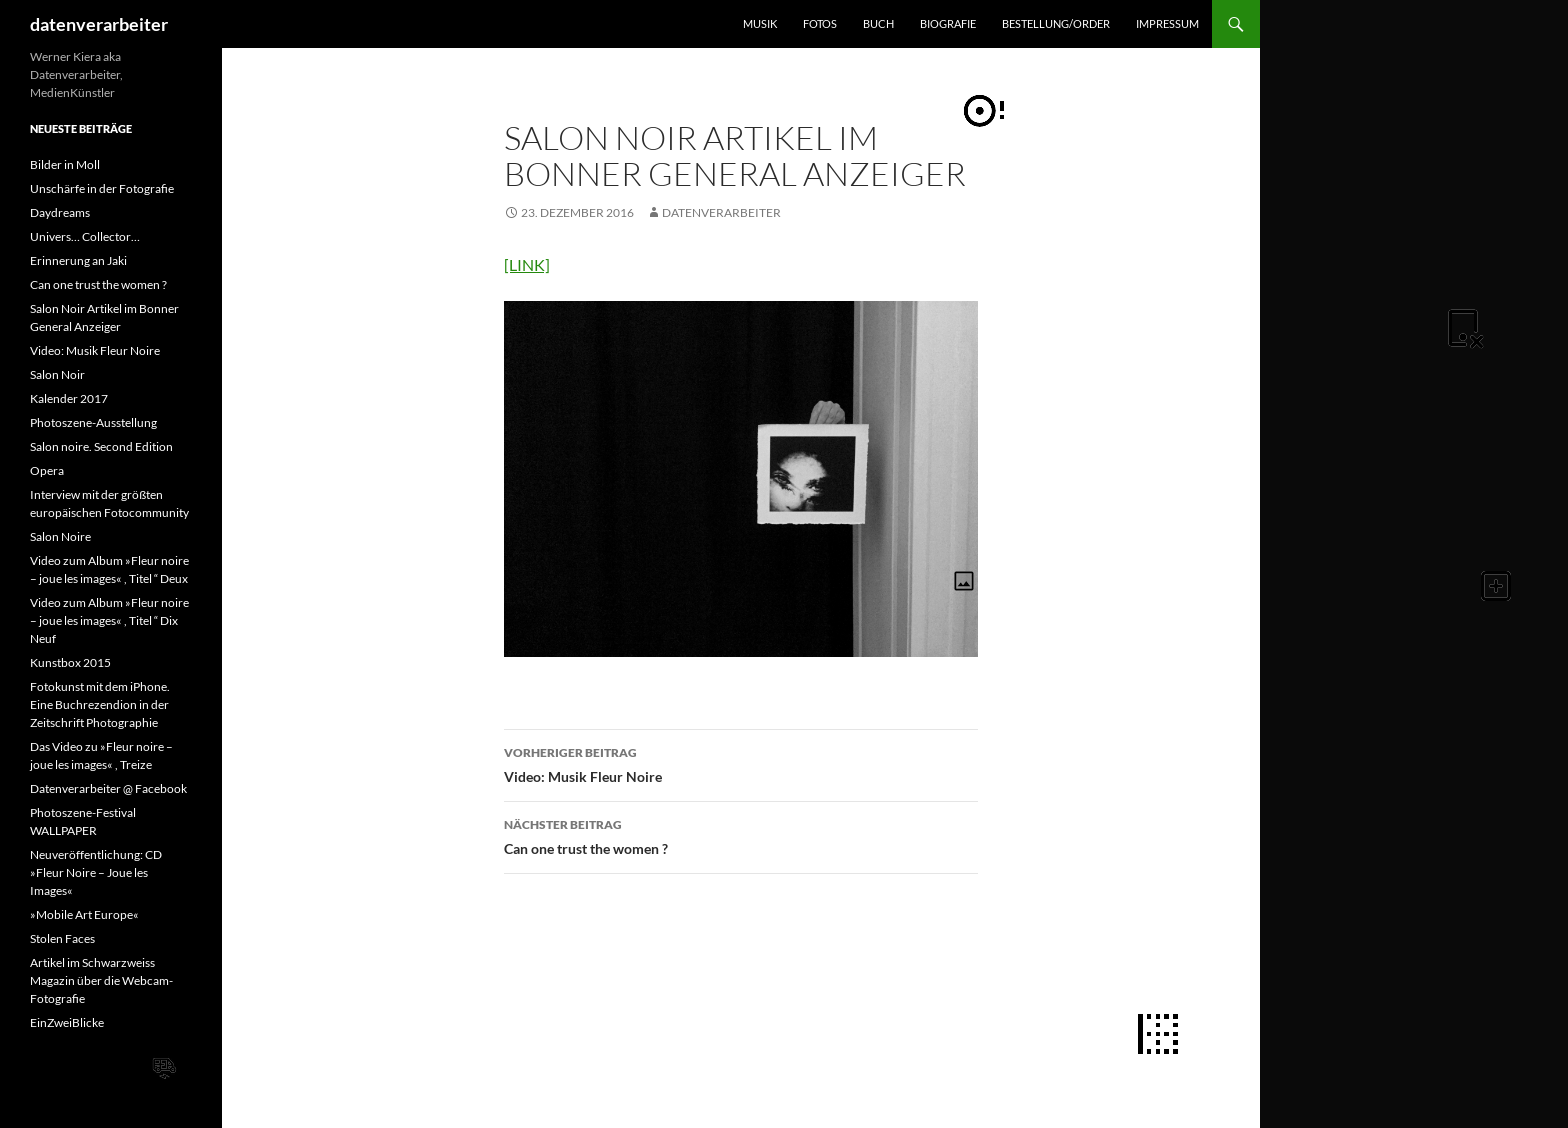 This screenshot has width=1568, height=1128. I want to click on add a new item or entry, so click(1496, 586).